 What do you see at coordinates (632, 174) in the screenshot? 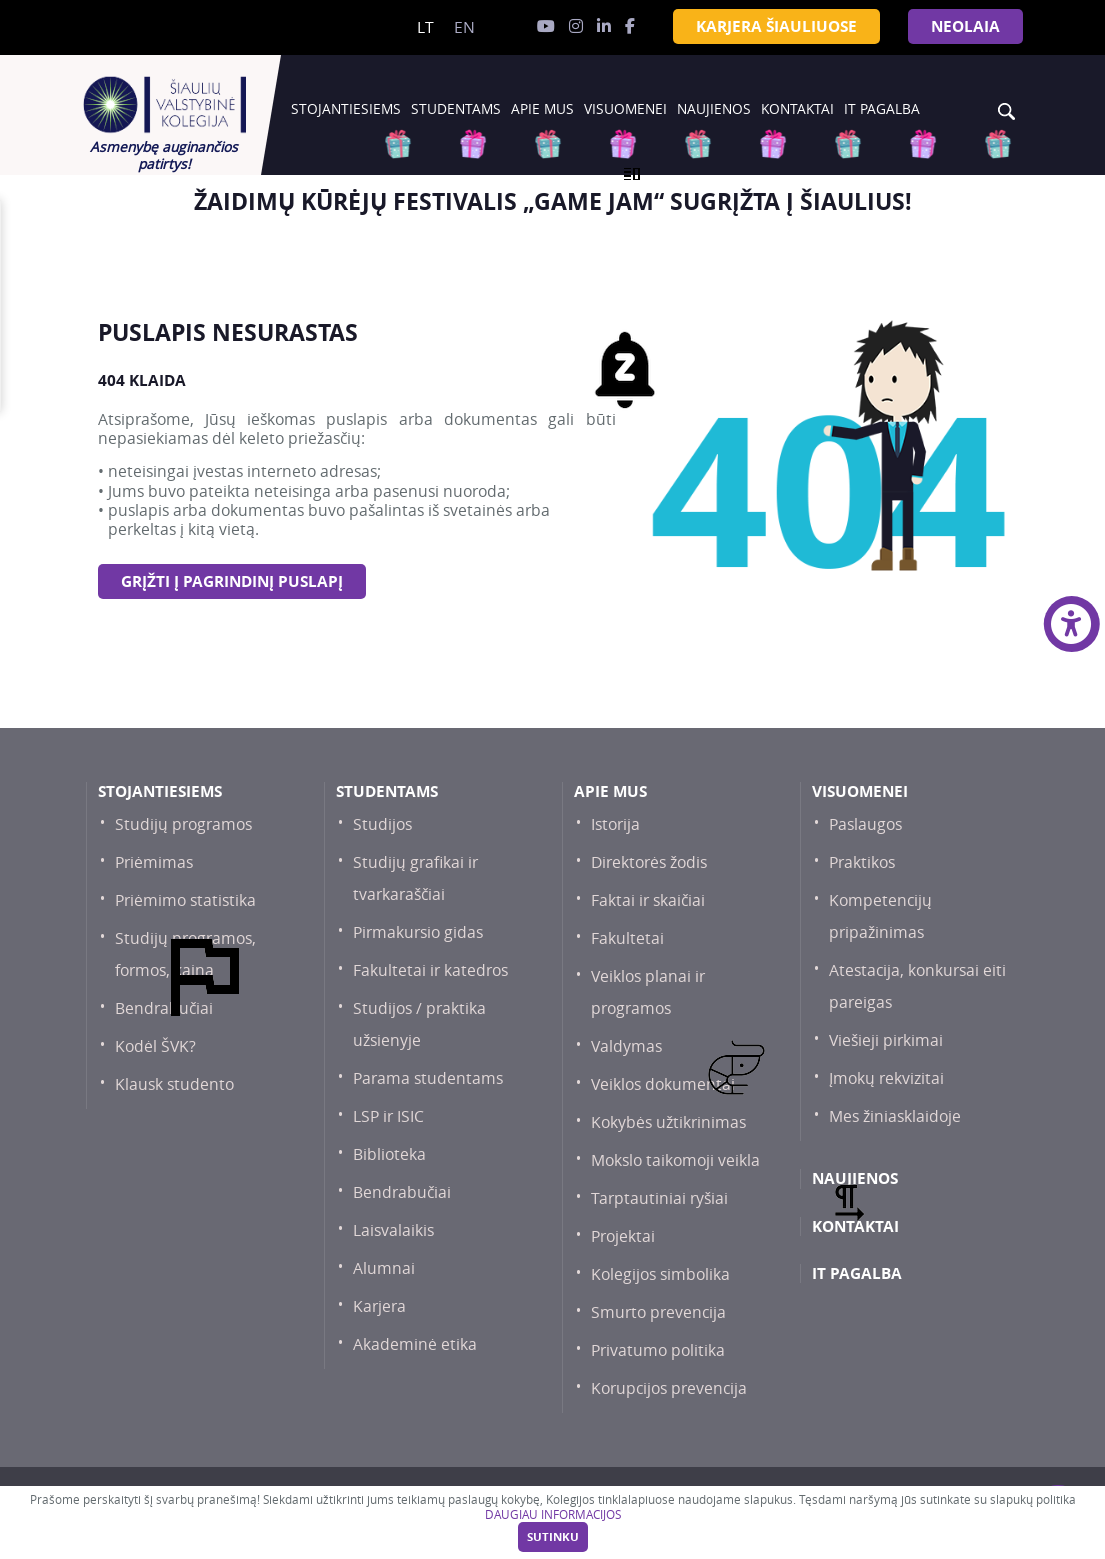
I see `toggle vertical split view layout` at bounding box center [632, 174].